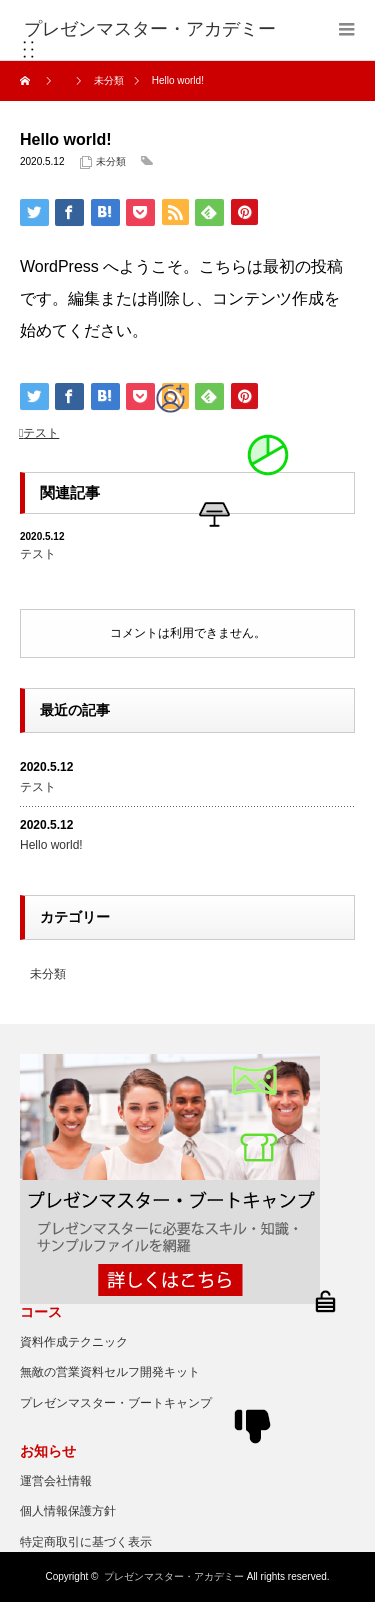 The height and width of the screenshot is (1602, 375). I want to click on browse bakery or bread products, so click(259, 1147).